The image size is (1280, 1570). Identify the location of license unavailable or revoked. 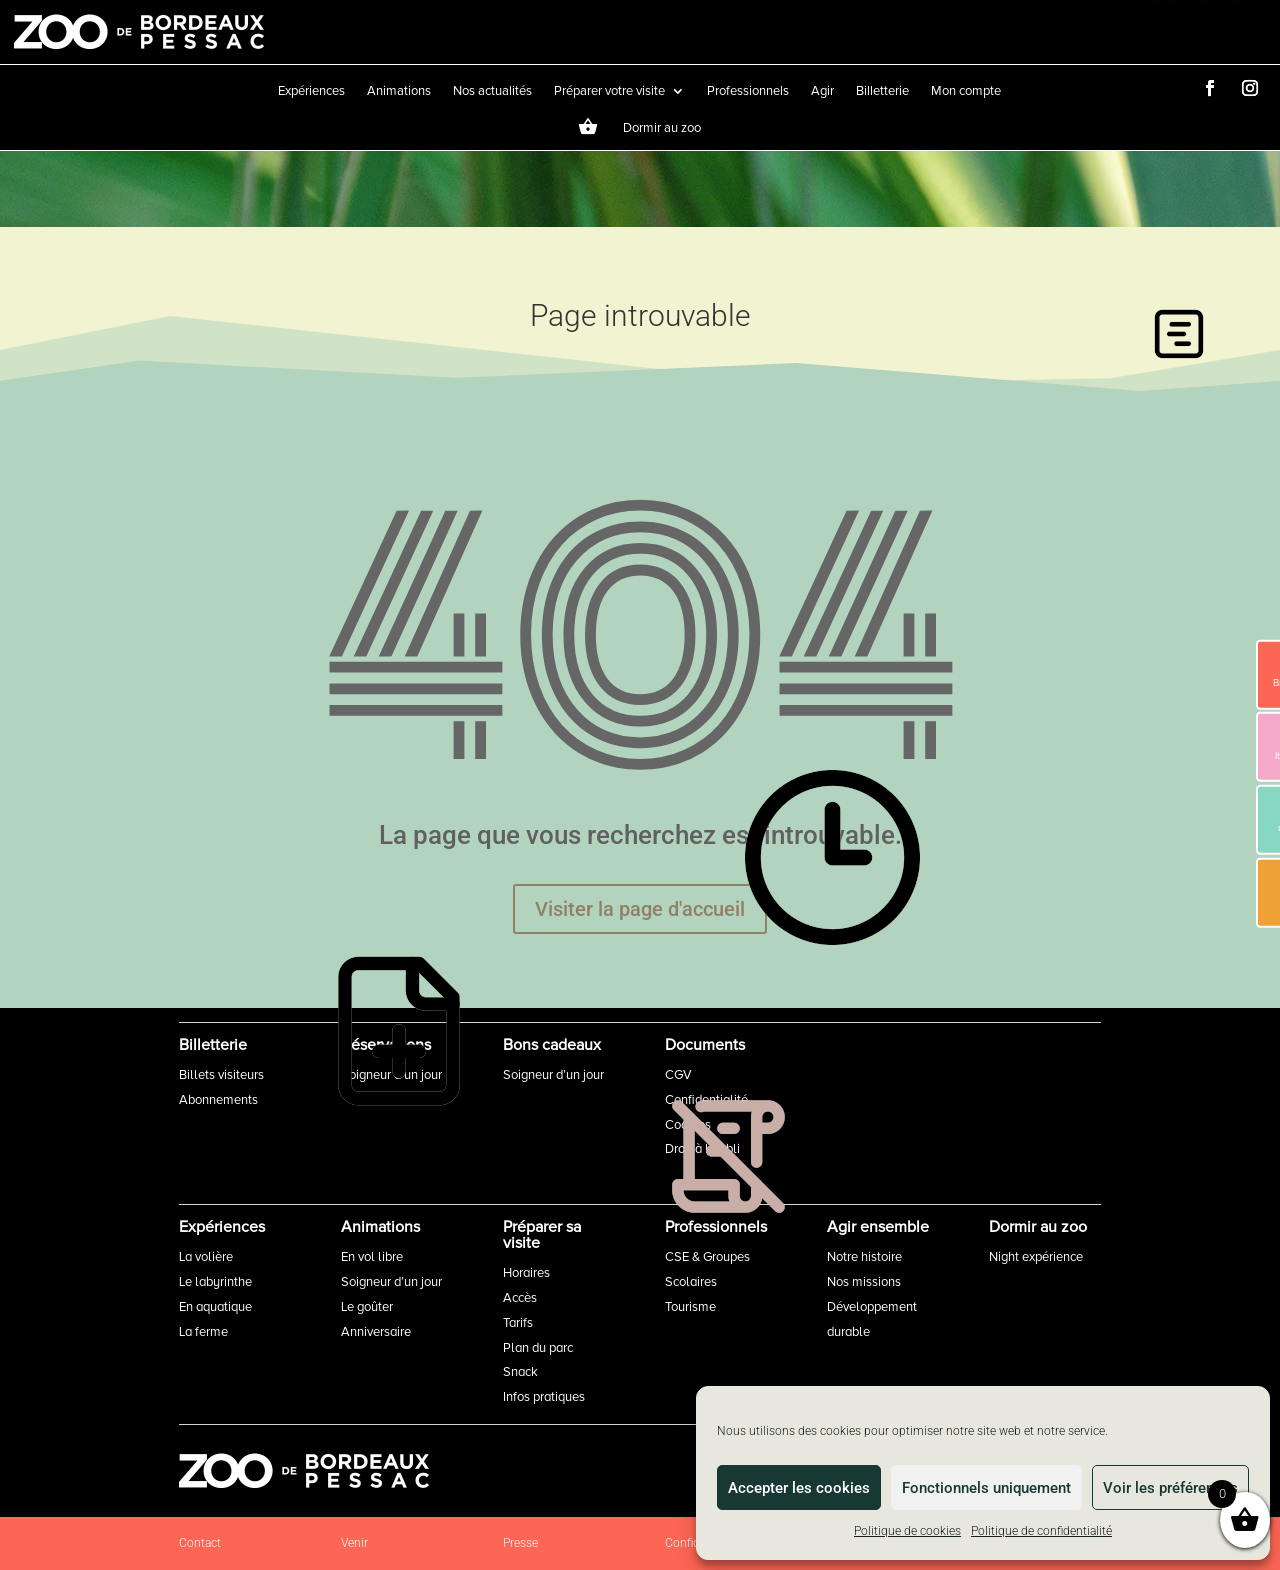
(728, 1156).